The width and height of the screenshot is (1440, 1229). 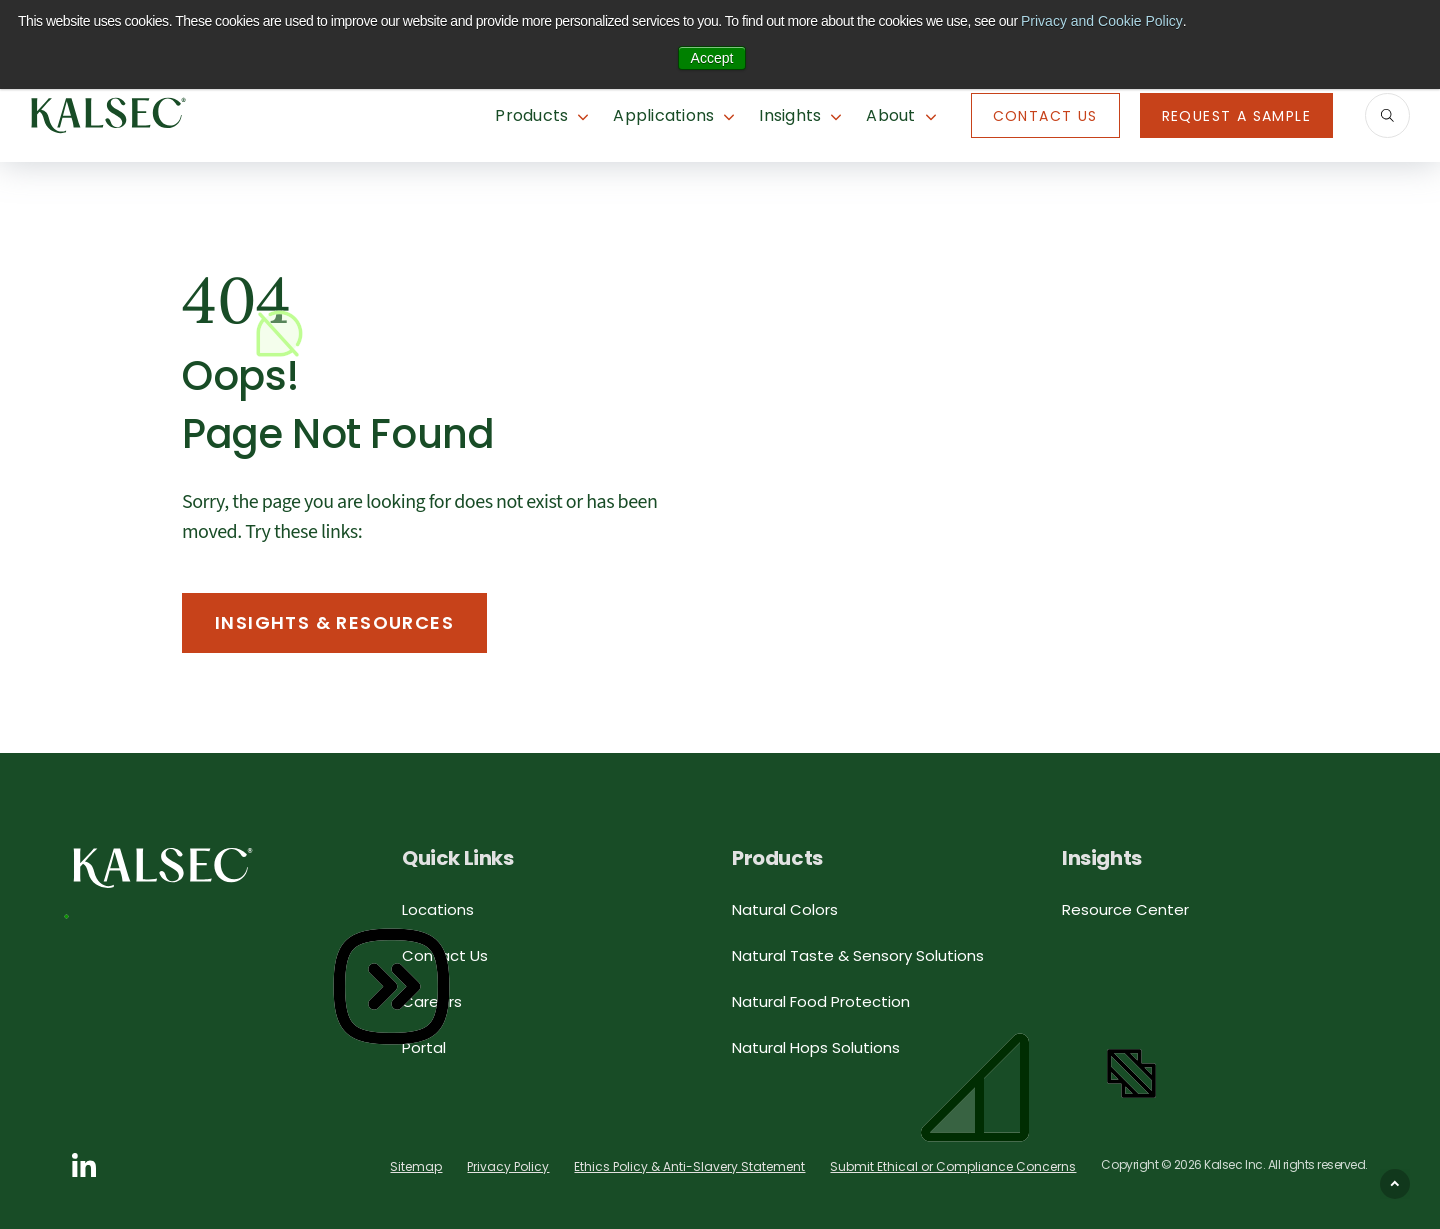 I want to click on merge or unite selected layers, so click(x=1131, y=1073).